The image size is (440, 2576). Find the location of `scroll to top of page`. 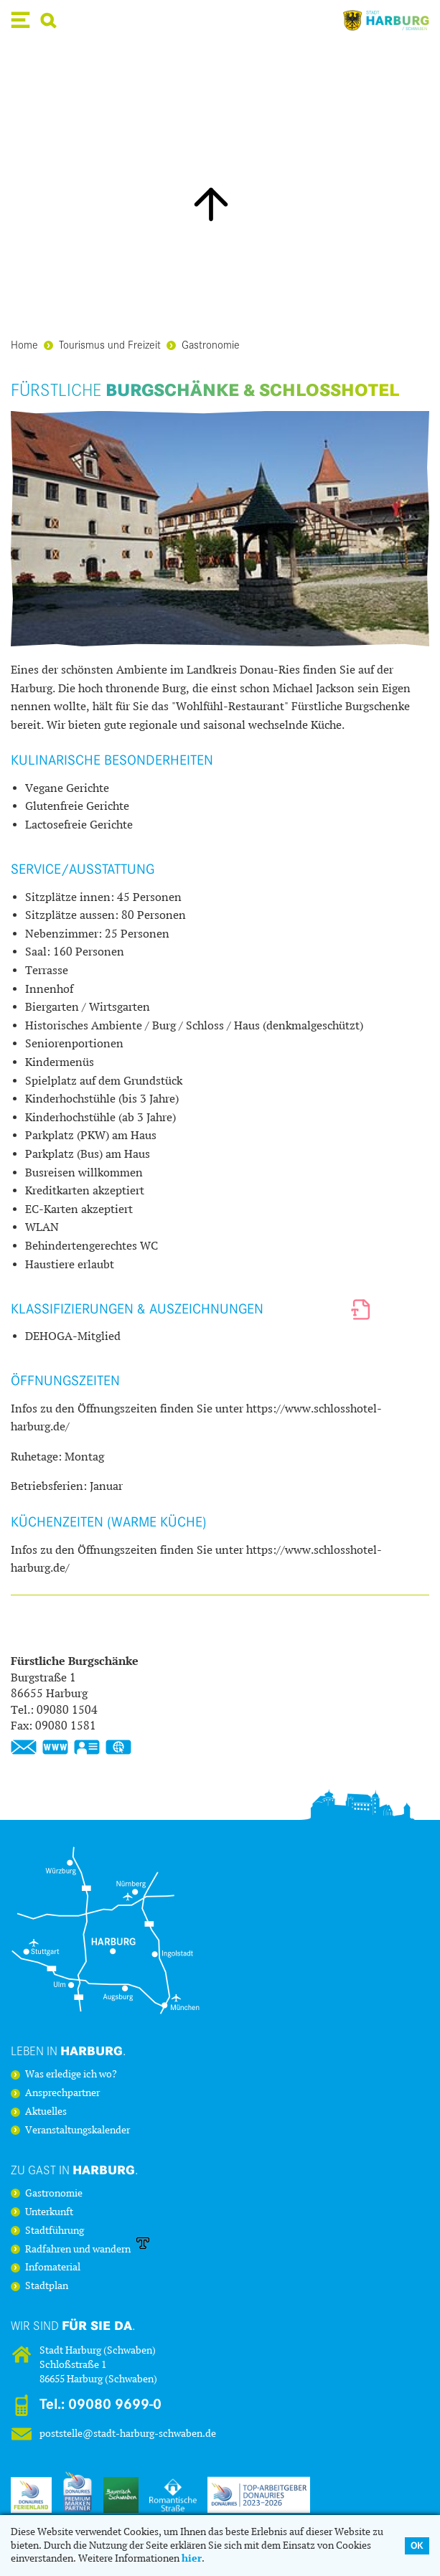

scroll to top of page is located at coordinates (211, 204).